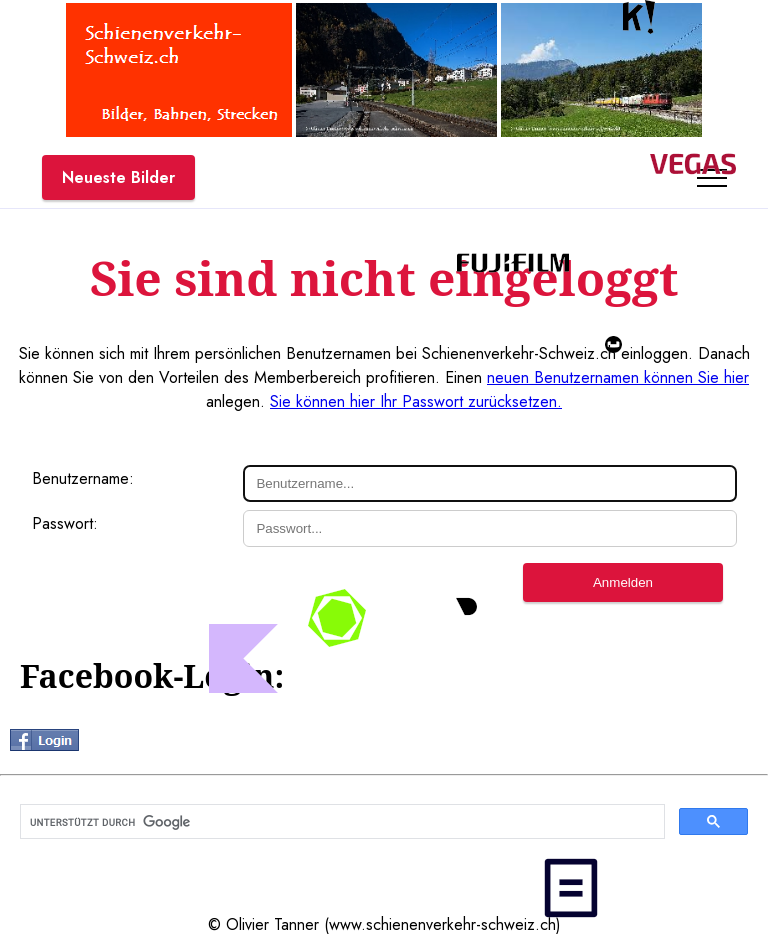 This screenshot has height=937, width=768. What do you see at coordinates (337, 618) in the screenshot?
I see `open graphite application` at bounding box center [337, 618].